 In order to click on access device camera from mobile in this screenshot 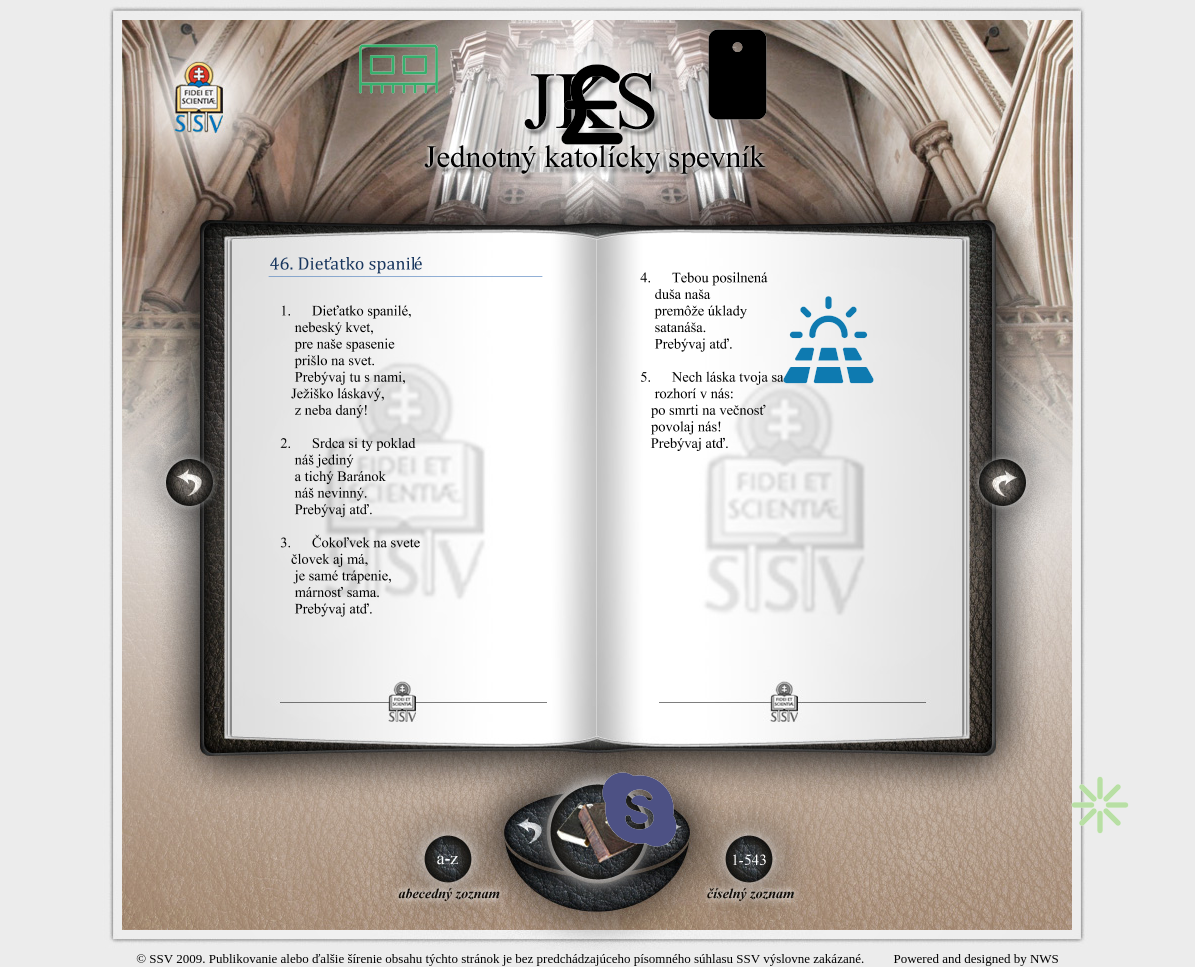, I will do `click(737, 74)`.